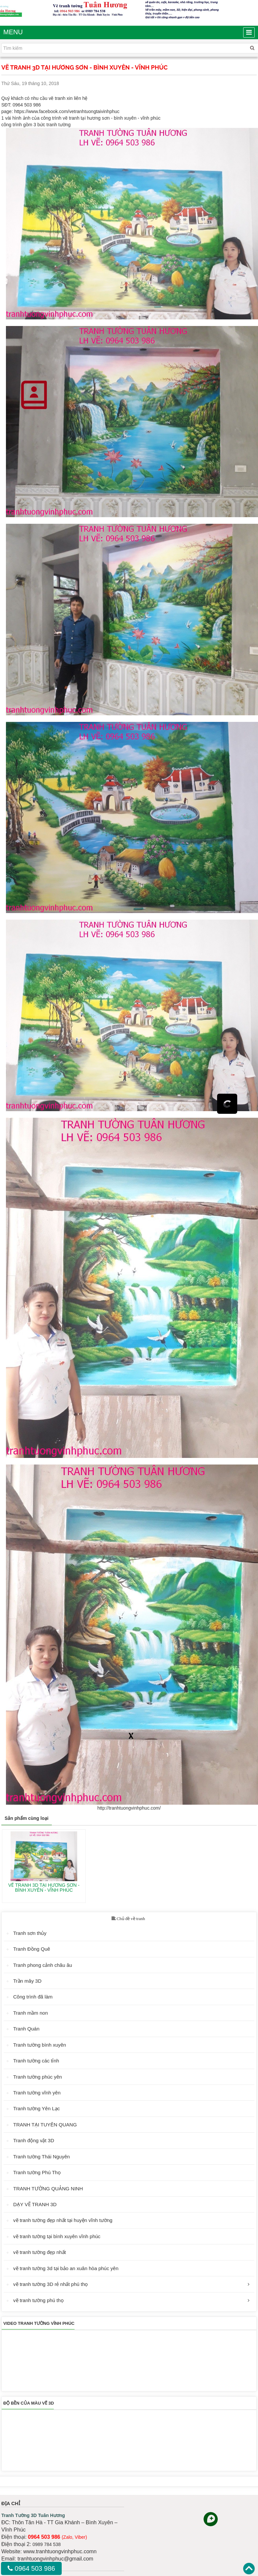 Image resolution: width=258 pixels, height=2576 pixels. I want to click on craft cms logo, so click(227, 1104).